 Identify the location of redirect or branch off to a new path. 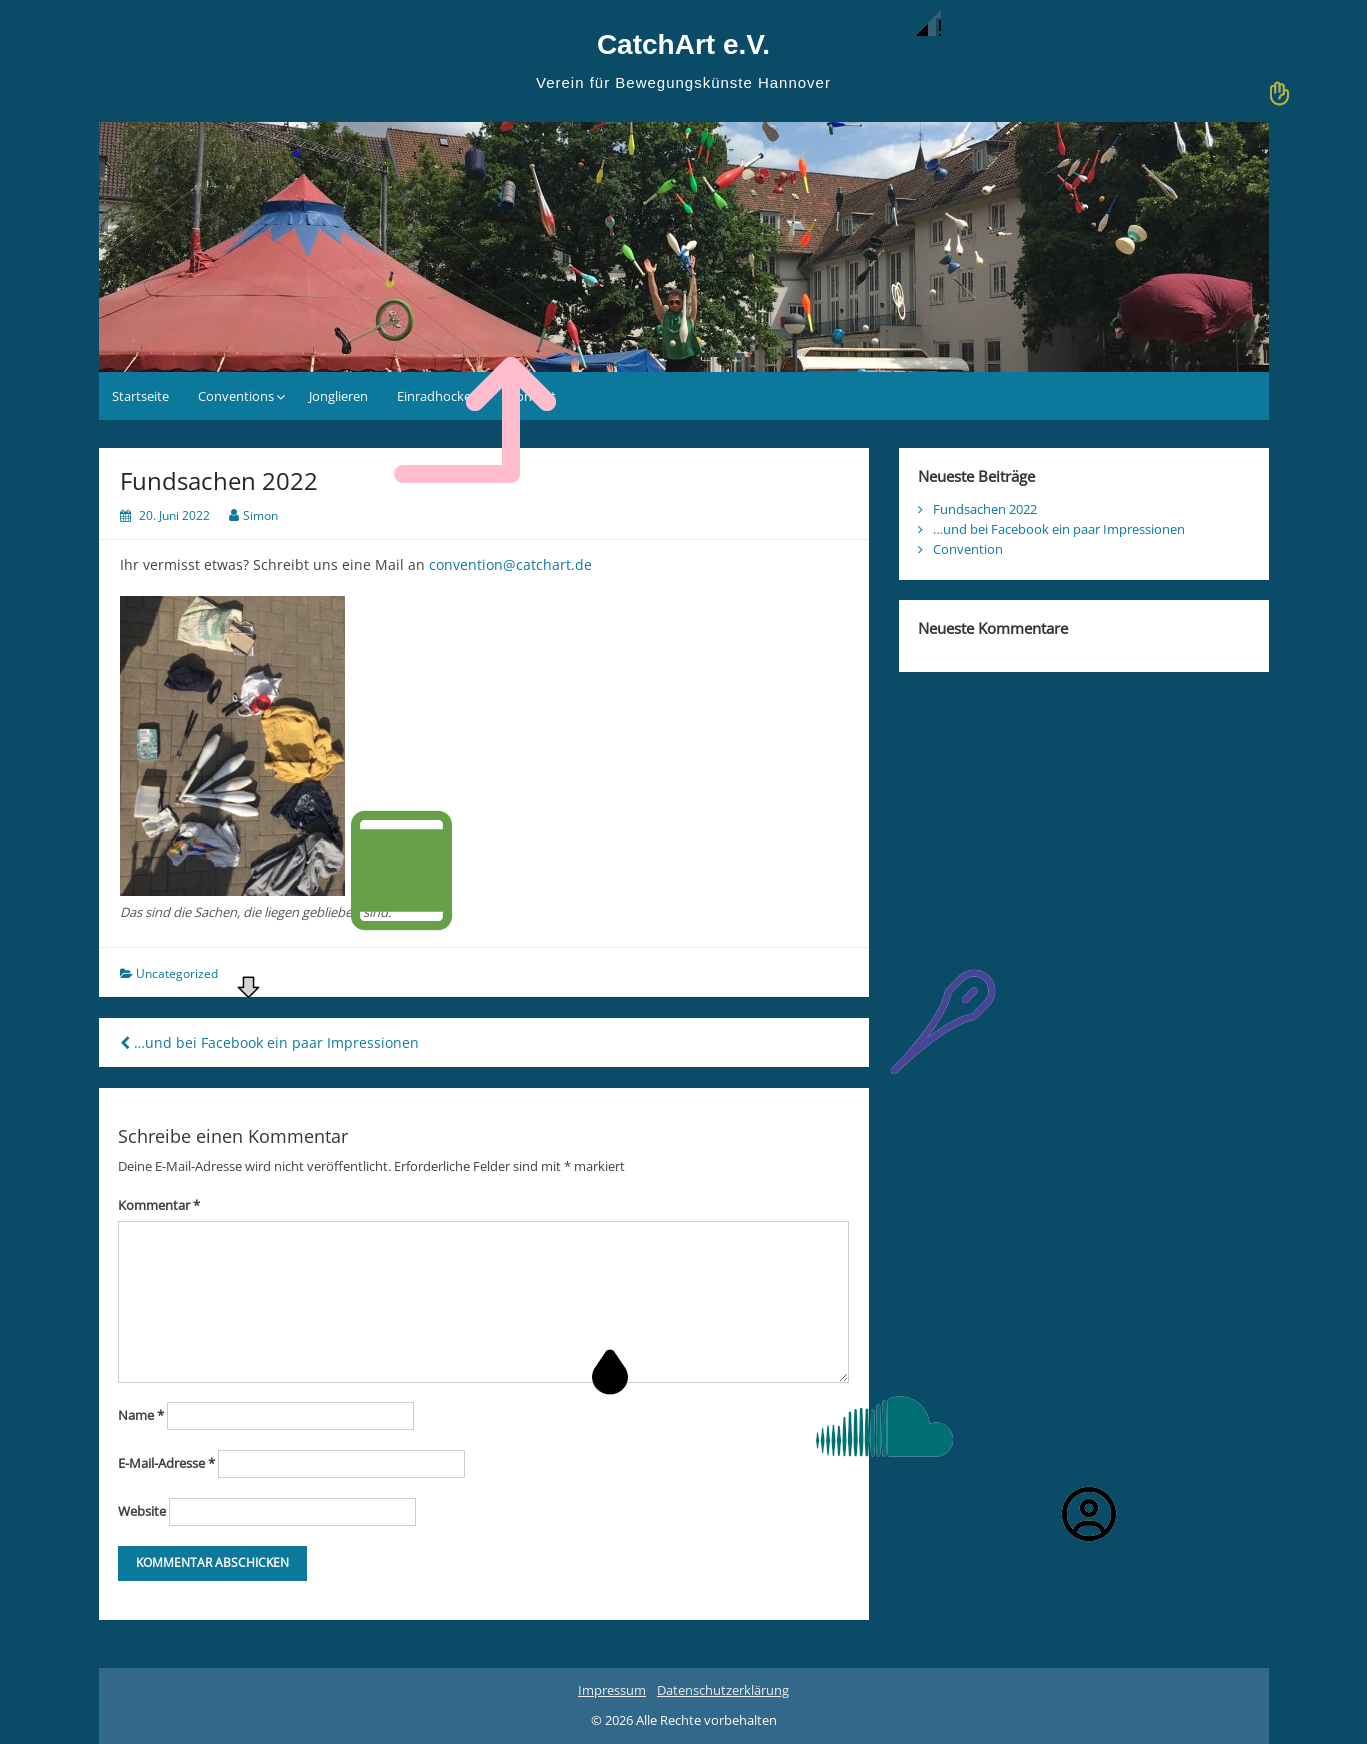
(481, 426).